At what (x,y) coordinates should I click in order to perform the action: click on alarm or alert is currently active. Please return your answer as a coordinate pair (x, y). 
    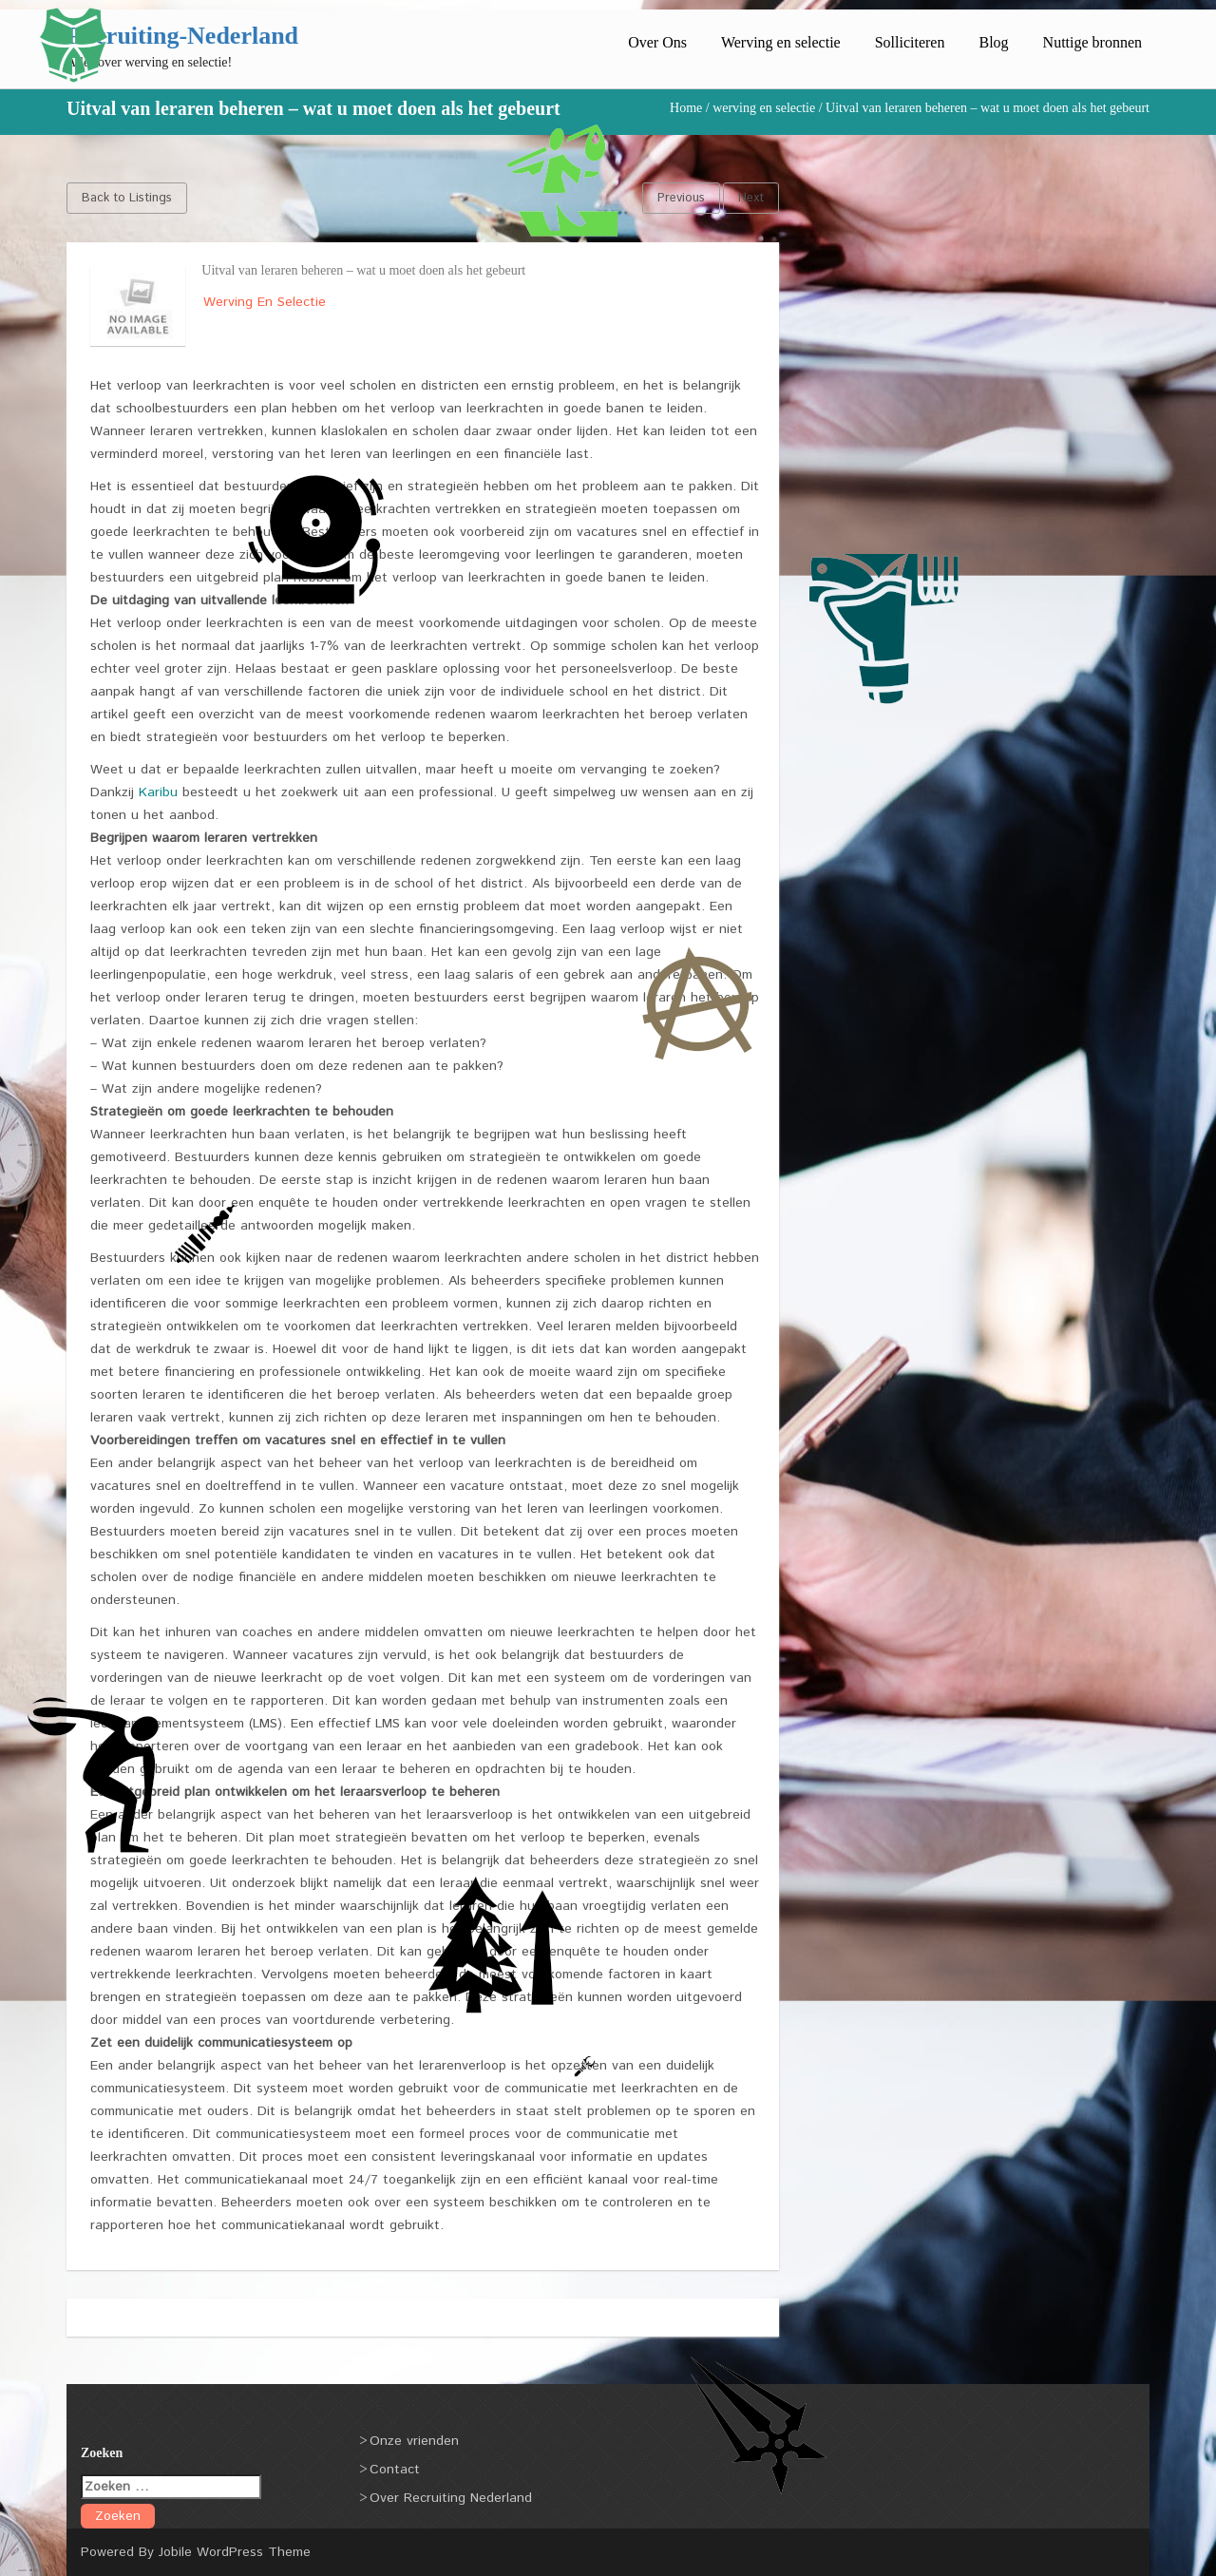
    Looking at the image, I should click on (315, 536).